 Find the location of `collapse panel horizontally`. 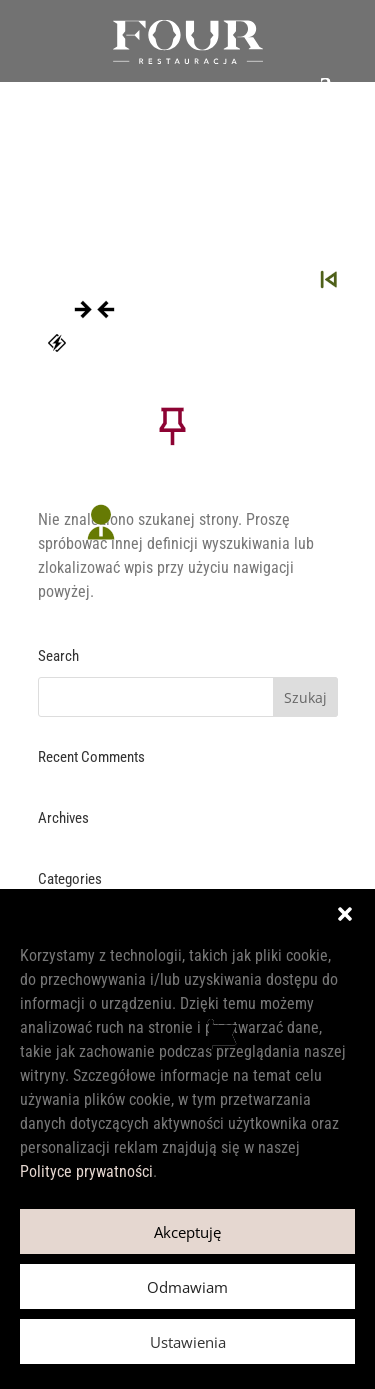

collapse panel horizontally is located at coordinates (94, 309).